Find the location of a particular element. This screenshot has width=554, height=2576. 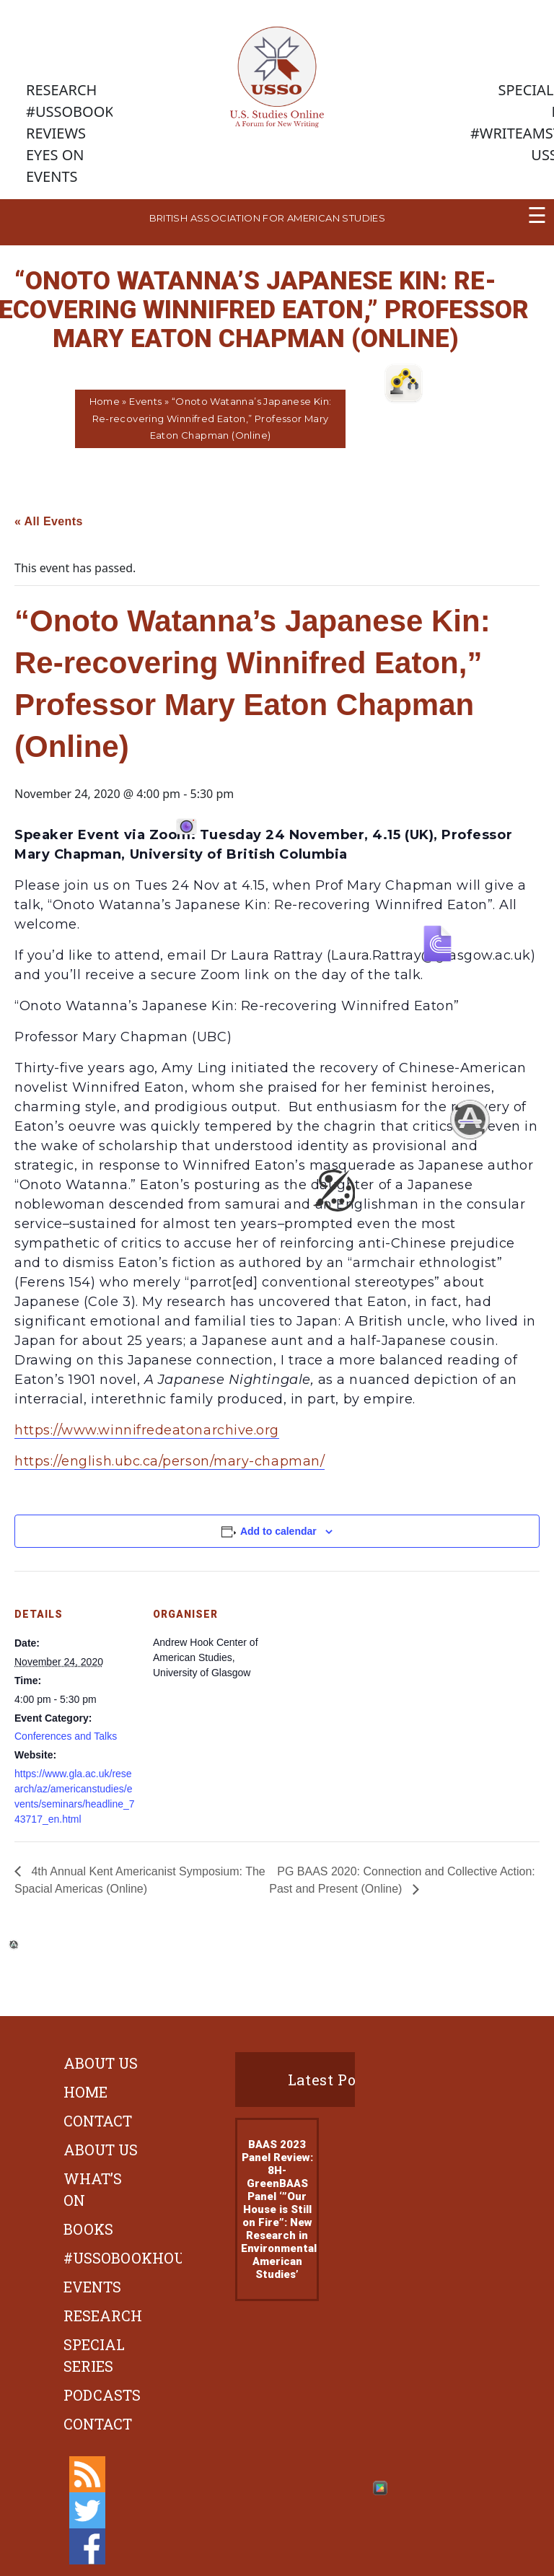

open gnome builder development environment is located at coordinates (403, 382).